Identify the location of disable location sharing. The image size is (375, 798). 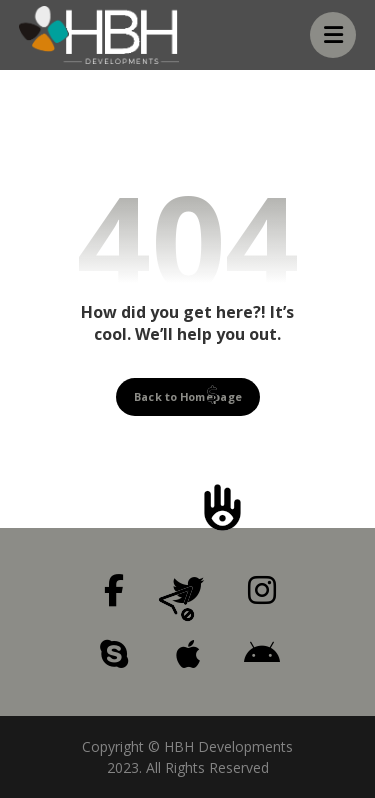
(176, 603).